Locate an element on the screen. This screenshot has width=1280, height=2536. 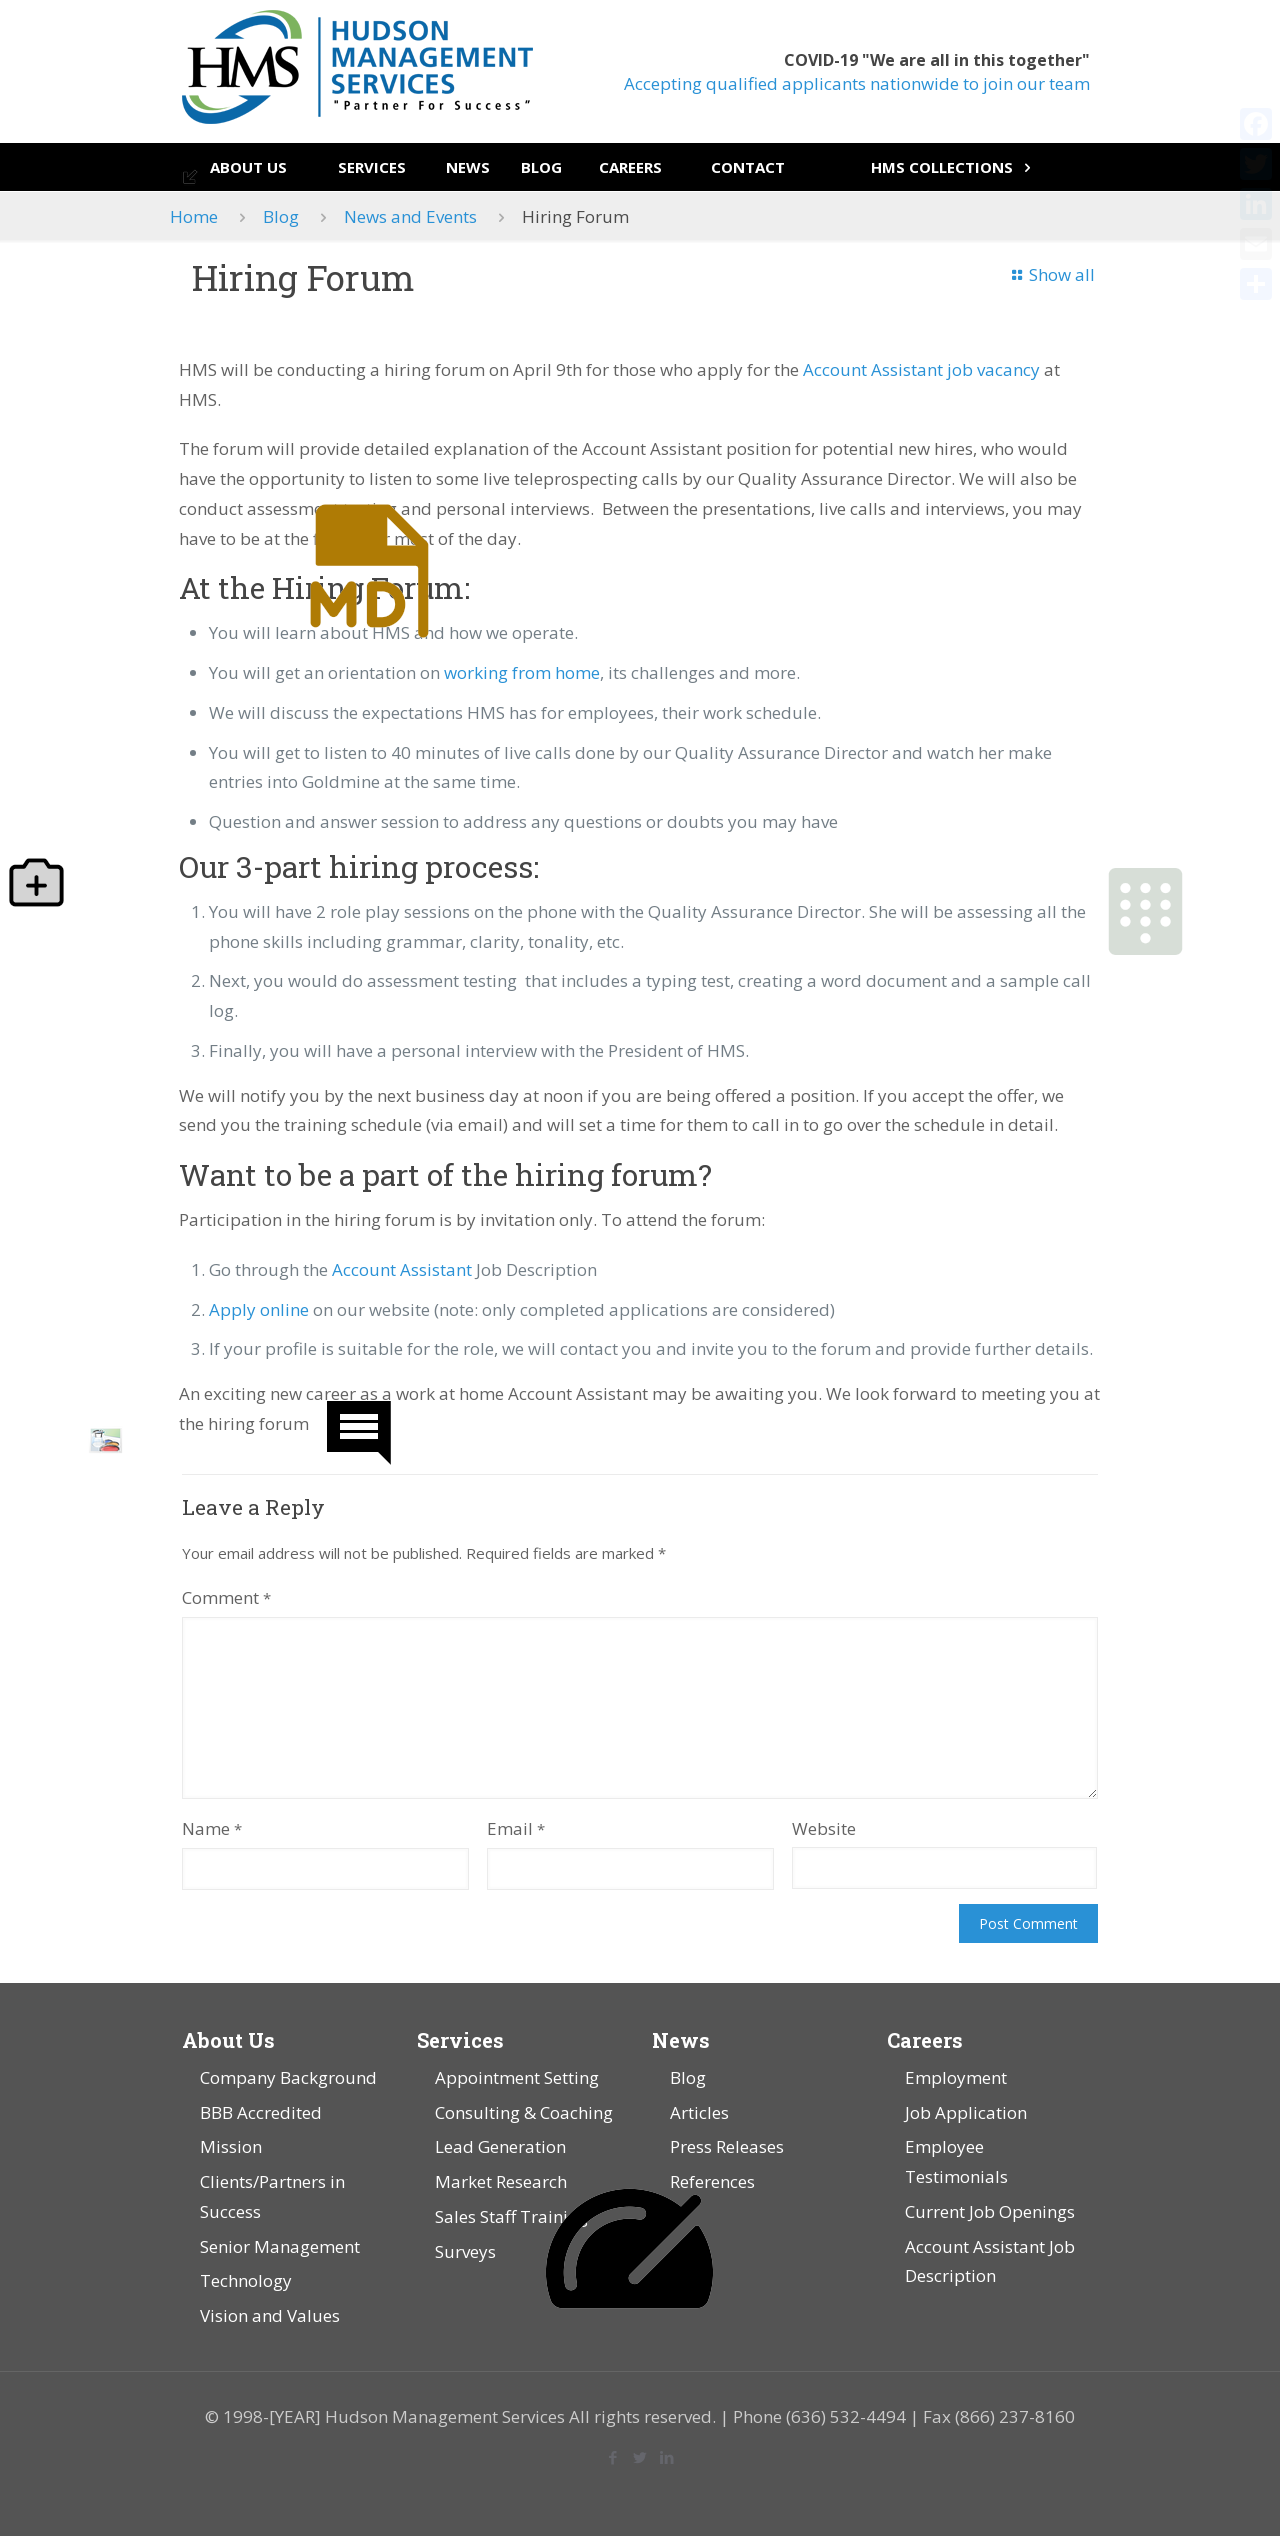
open comments section is located at coordinates (359, 1433).